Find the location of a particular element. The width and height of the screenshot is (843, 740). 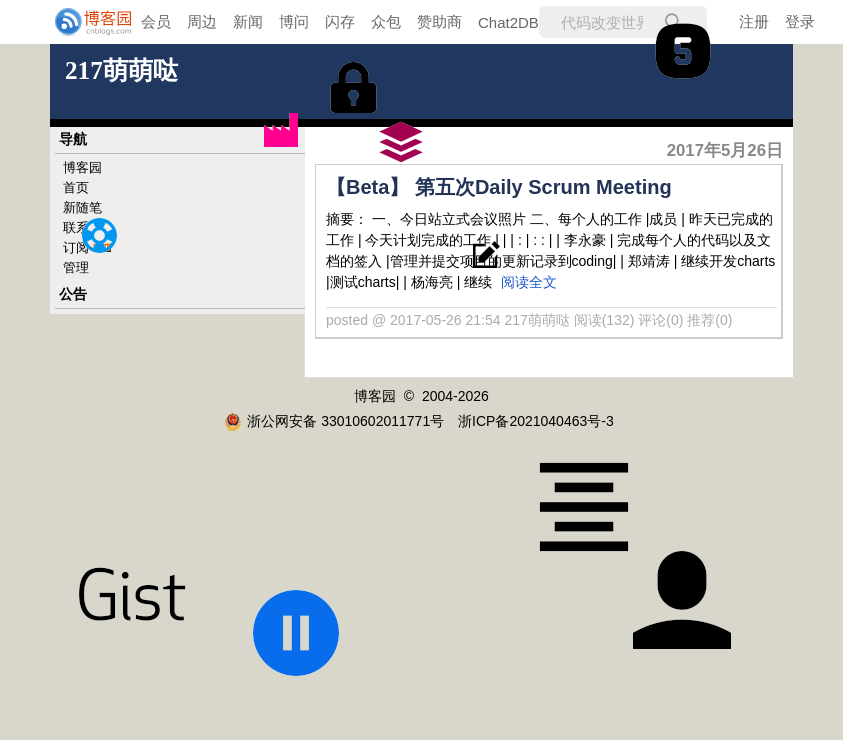

access help or support is located at coordinates (99, 235).